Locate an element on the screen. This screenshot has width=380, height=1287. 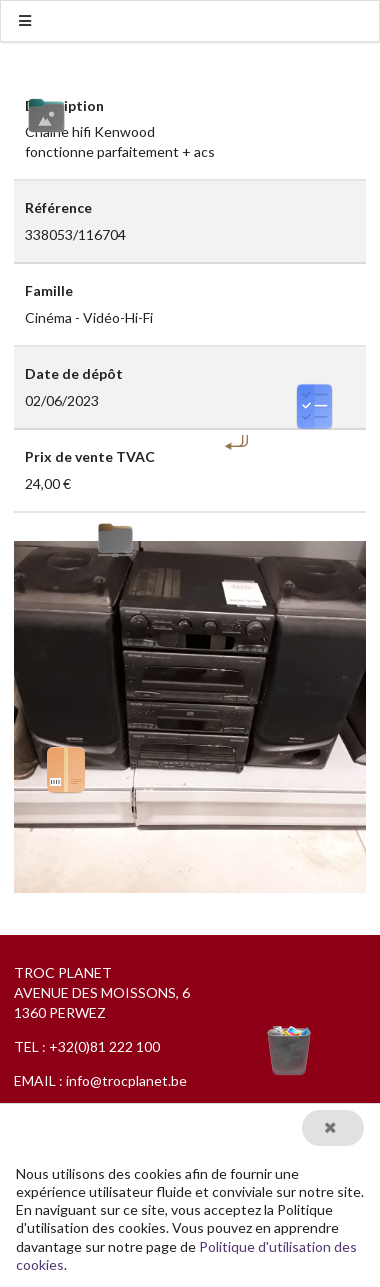
open work tasks or to-do list app is located at coordinates (314, 406).